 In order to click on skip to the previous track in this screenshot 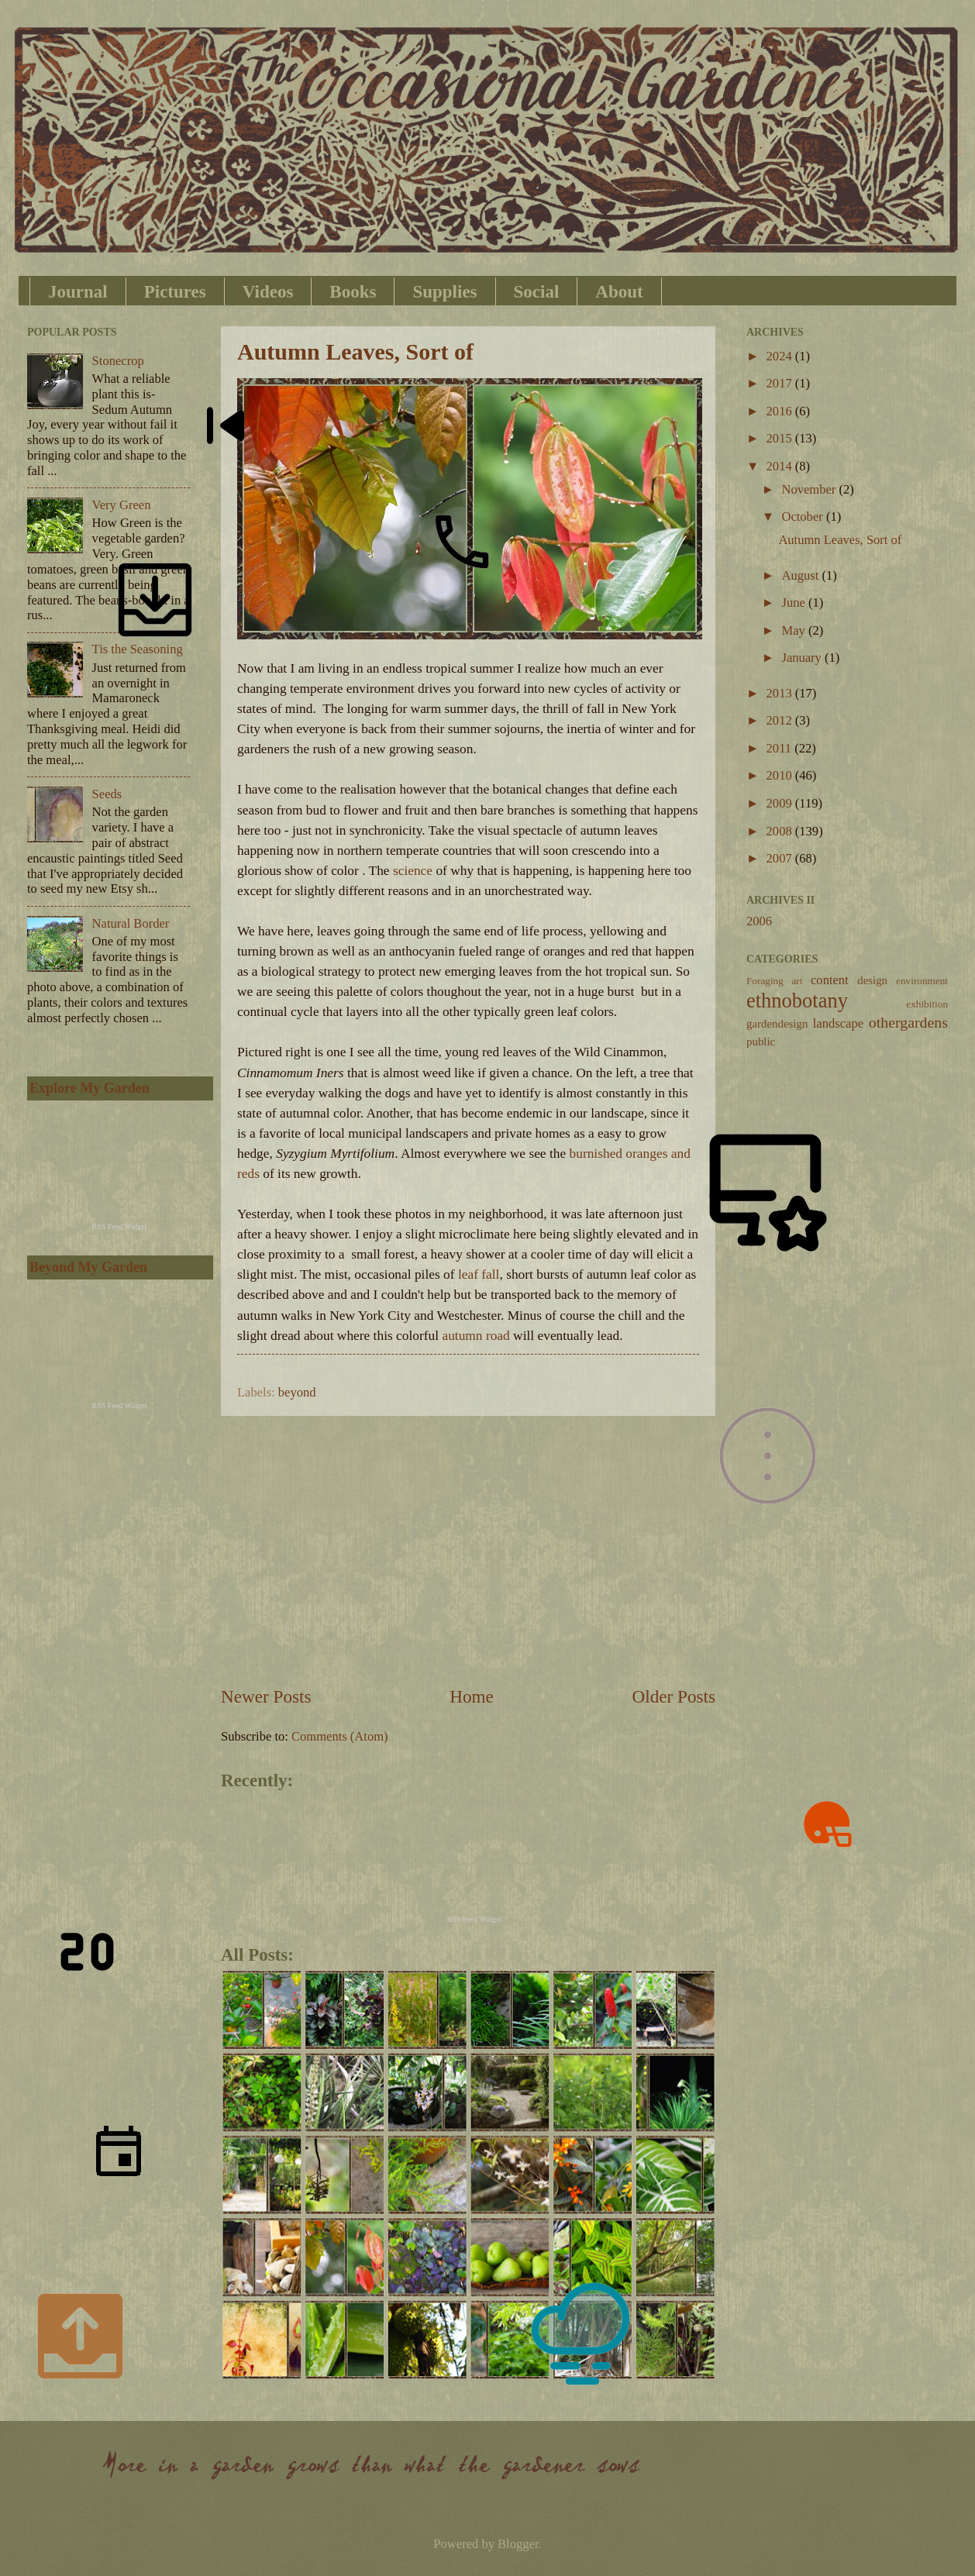, I will do `click(226, 425)`.